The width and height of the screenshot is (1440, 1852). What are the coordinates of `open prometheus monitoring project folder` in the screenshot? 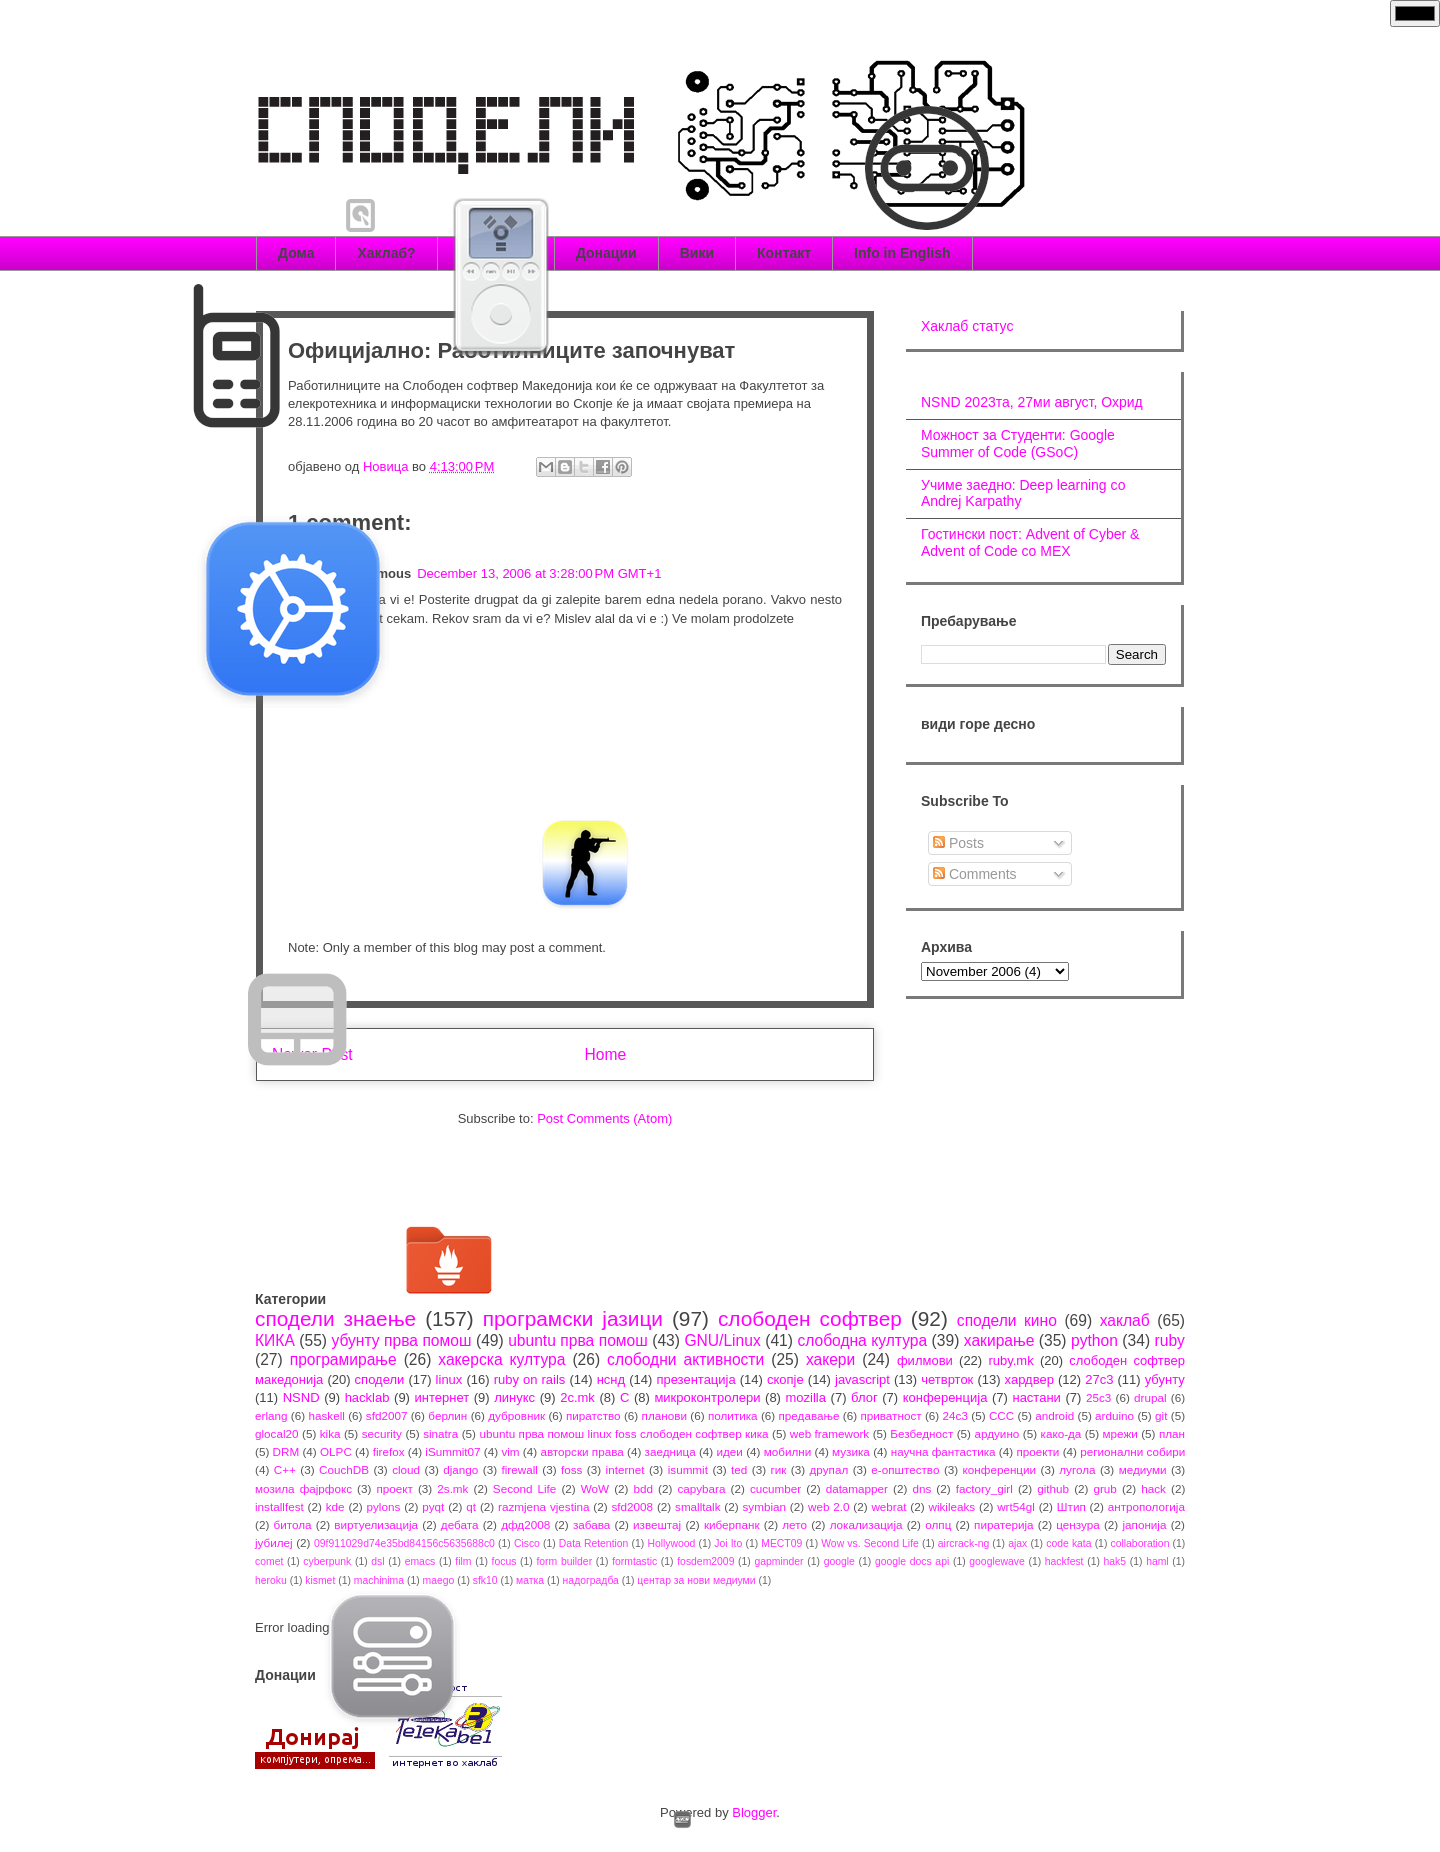 It's located at (448, 1262).